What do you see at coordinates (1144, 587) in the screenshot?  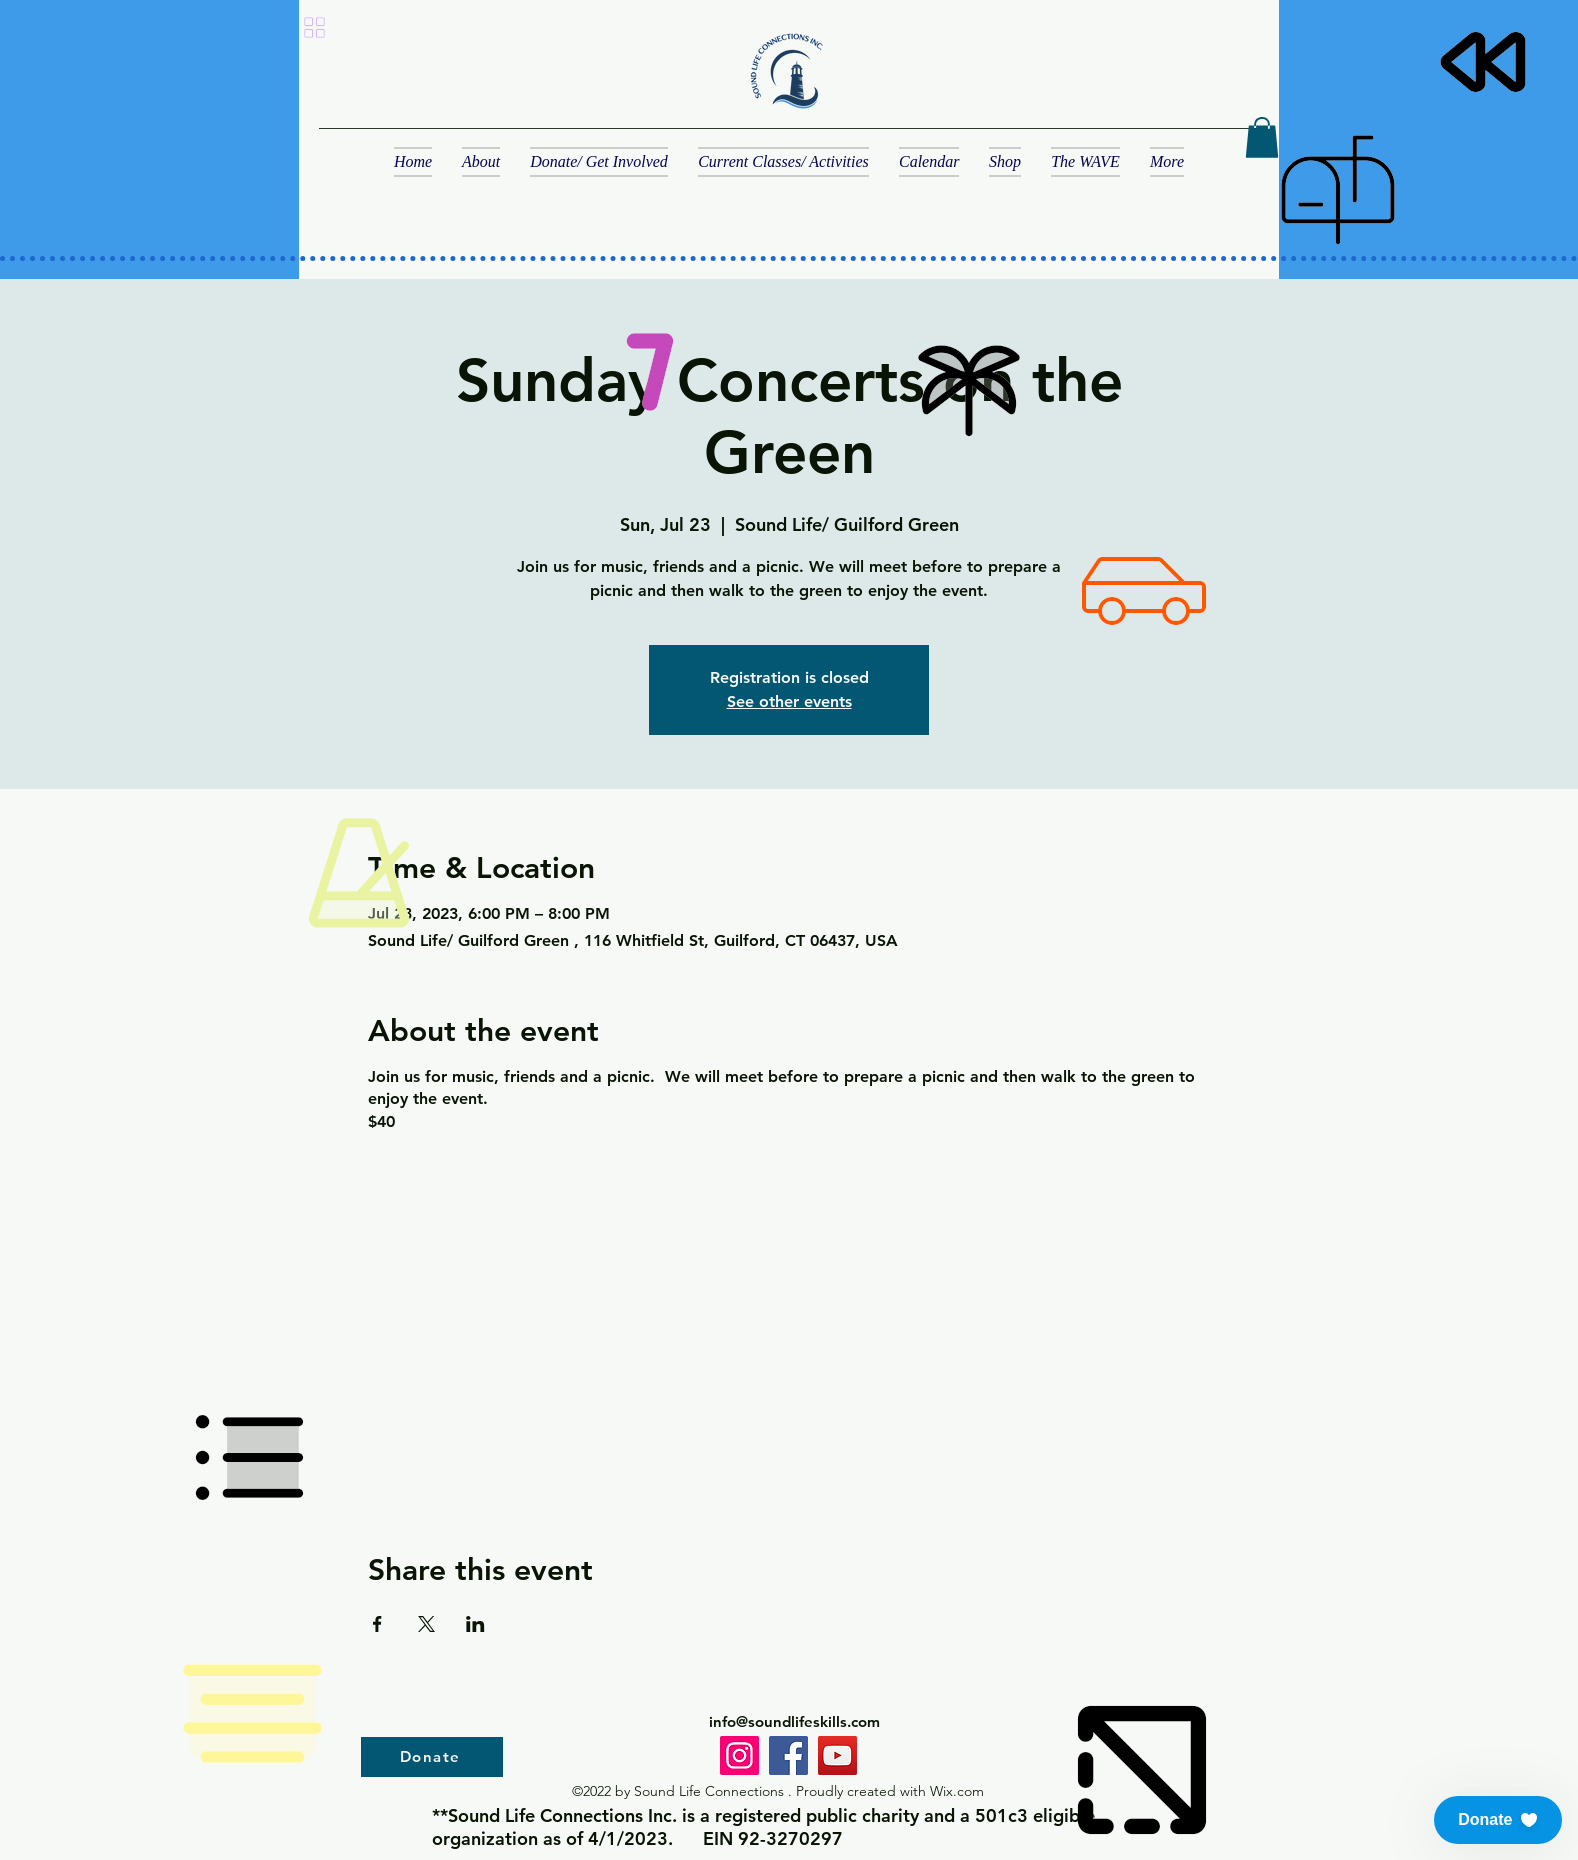 I see `access vehicle or car-related settings` at bounding box center [1144, 587].